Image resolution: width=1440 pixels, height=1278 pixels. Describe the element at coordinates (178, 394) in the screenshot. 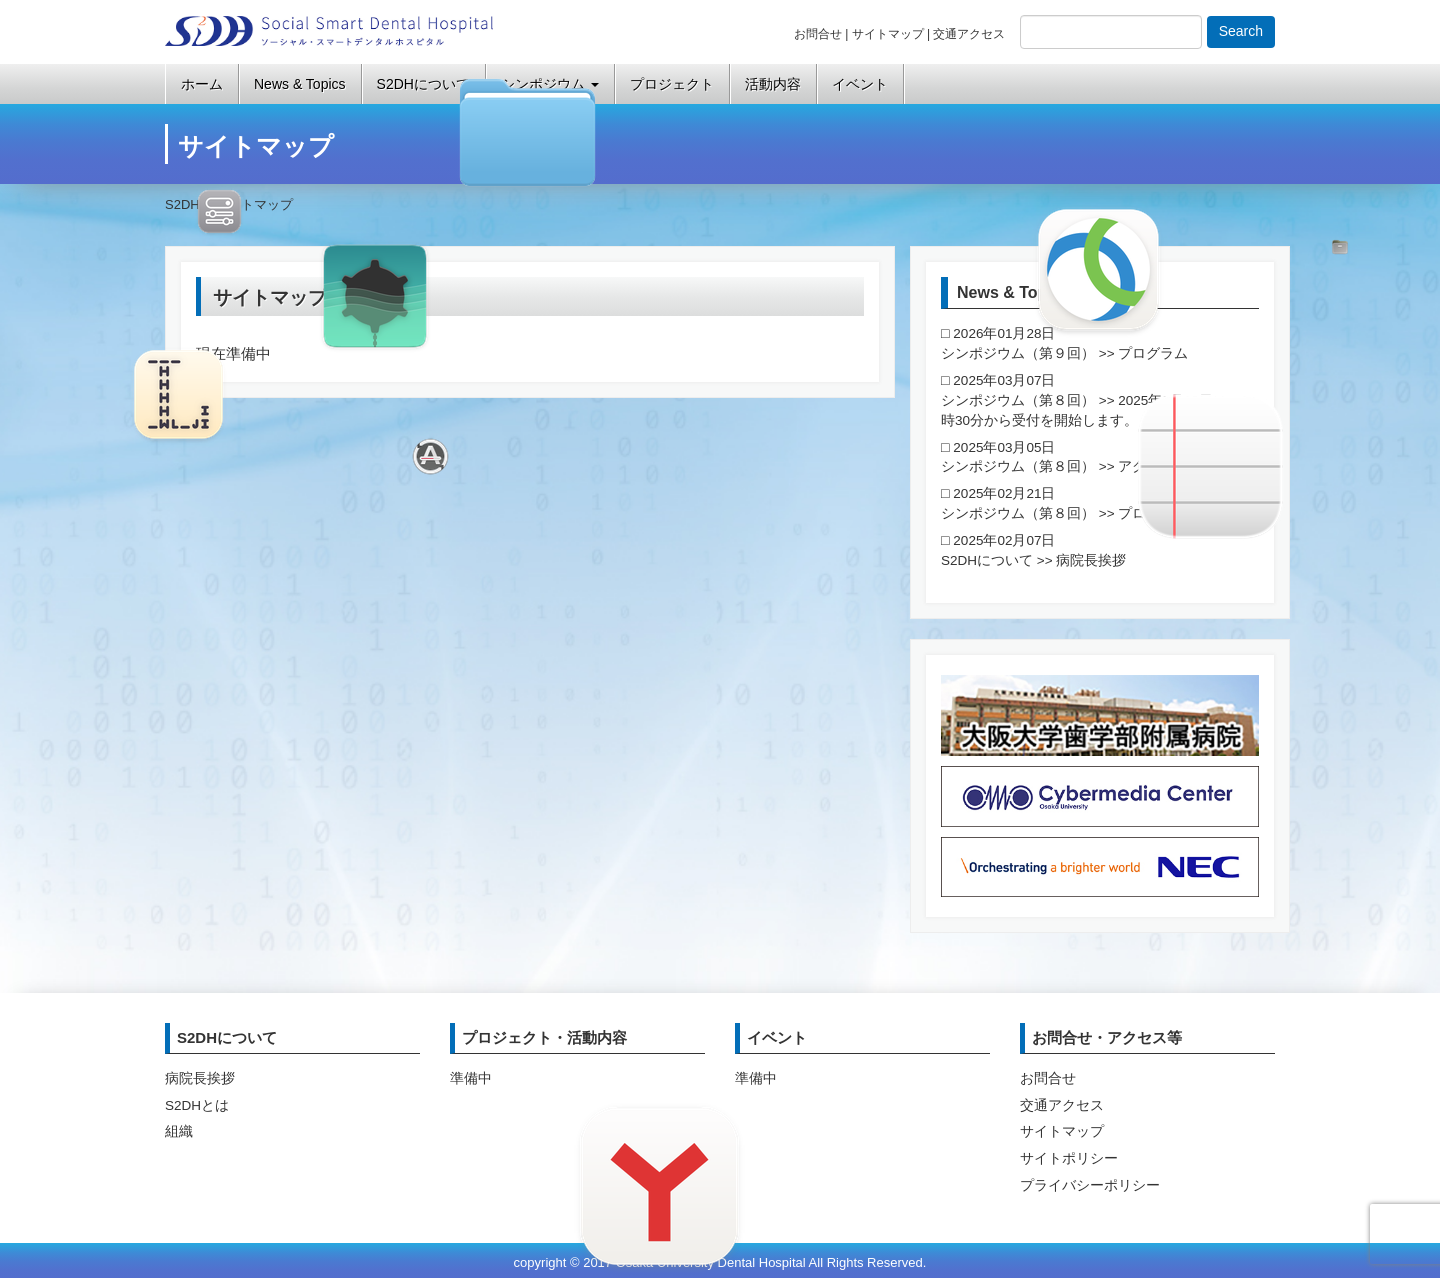

I see `open letterpress text editor app` at that location.